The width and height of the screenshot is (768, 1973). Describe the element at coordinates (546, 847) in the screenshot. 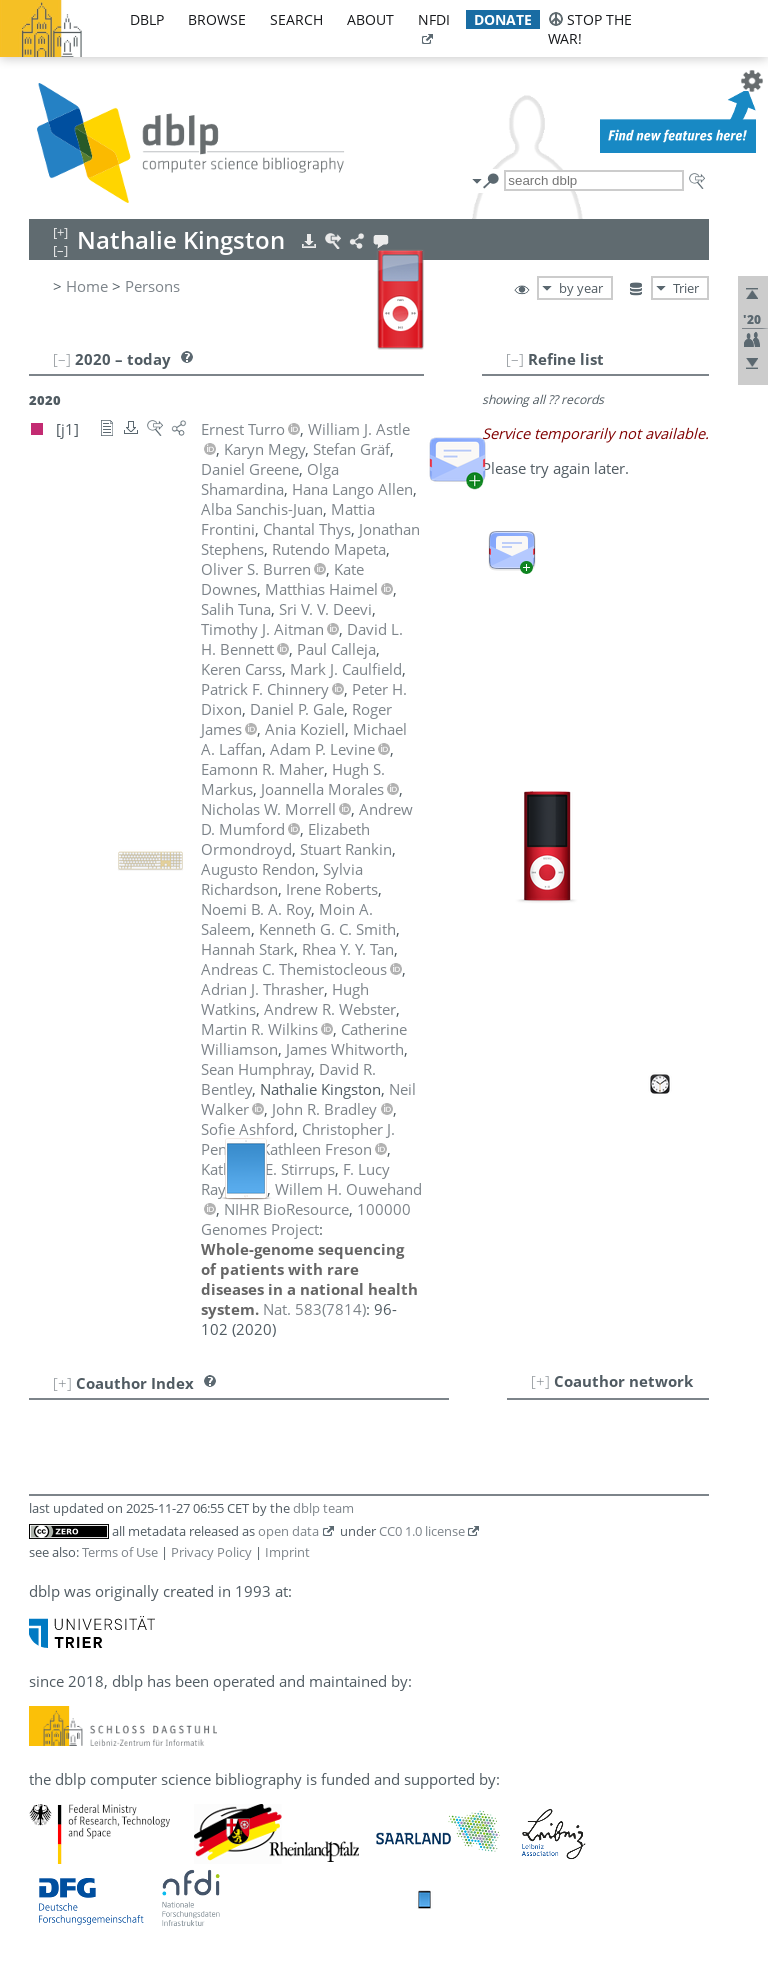

I see `sync music to your iPod nano` at that location.